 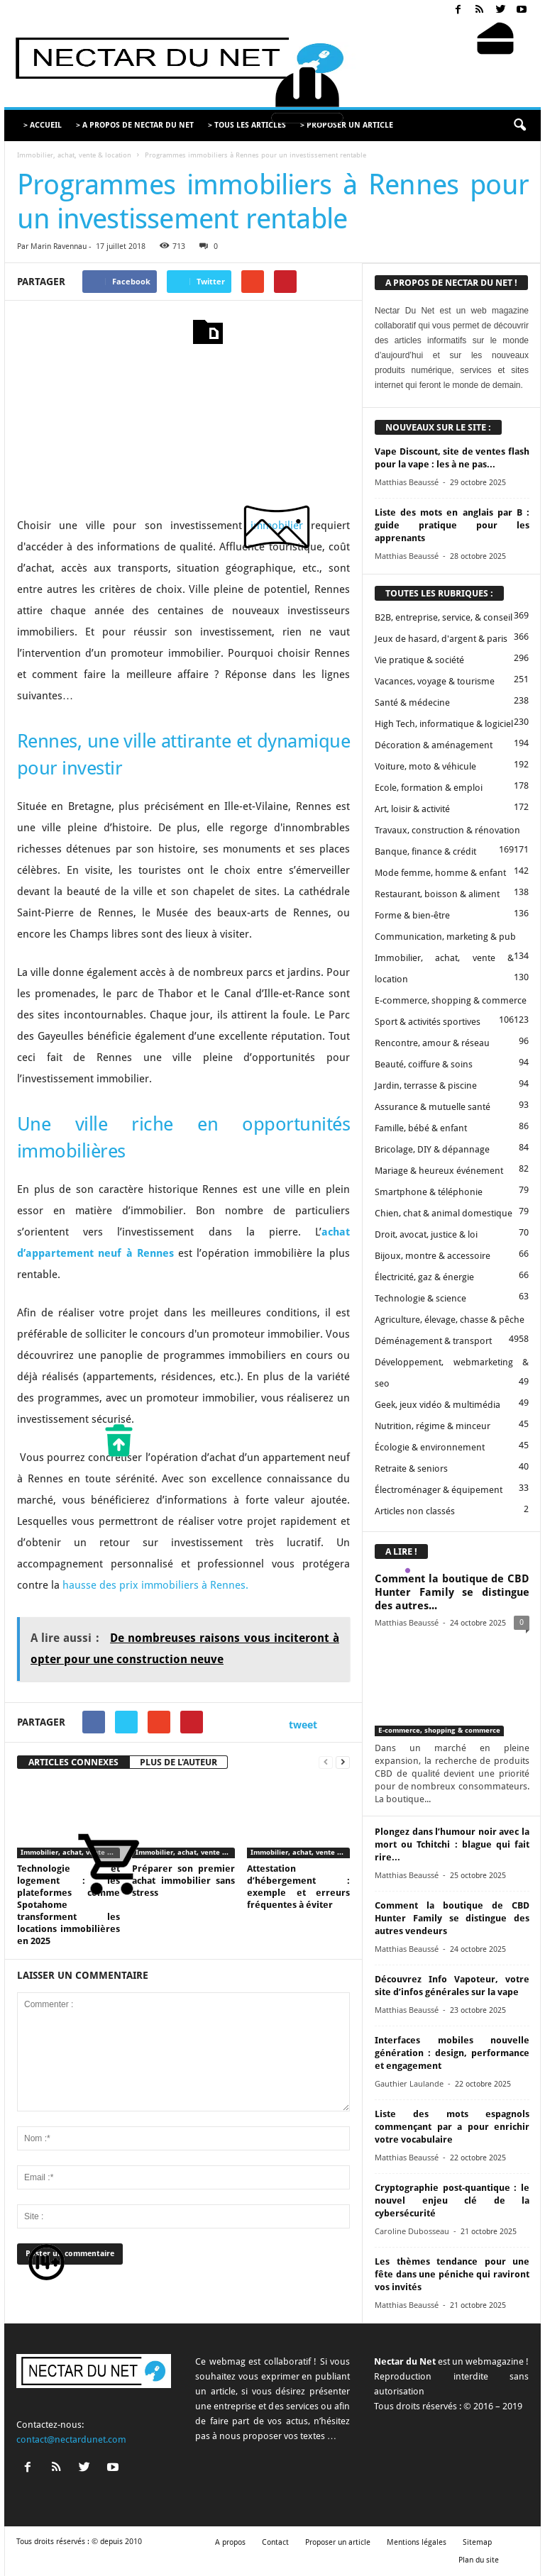 What do you see at coordinates (495, 38) in the screenshot?
I see `indicates dairy or cheese category in a food app` at bounding box center [495, 38].